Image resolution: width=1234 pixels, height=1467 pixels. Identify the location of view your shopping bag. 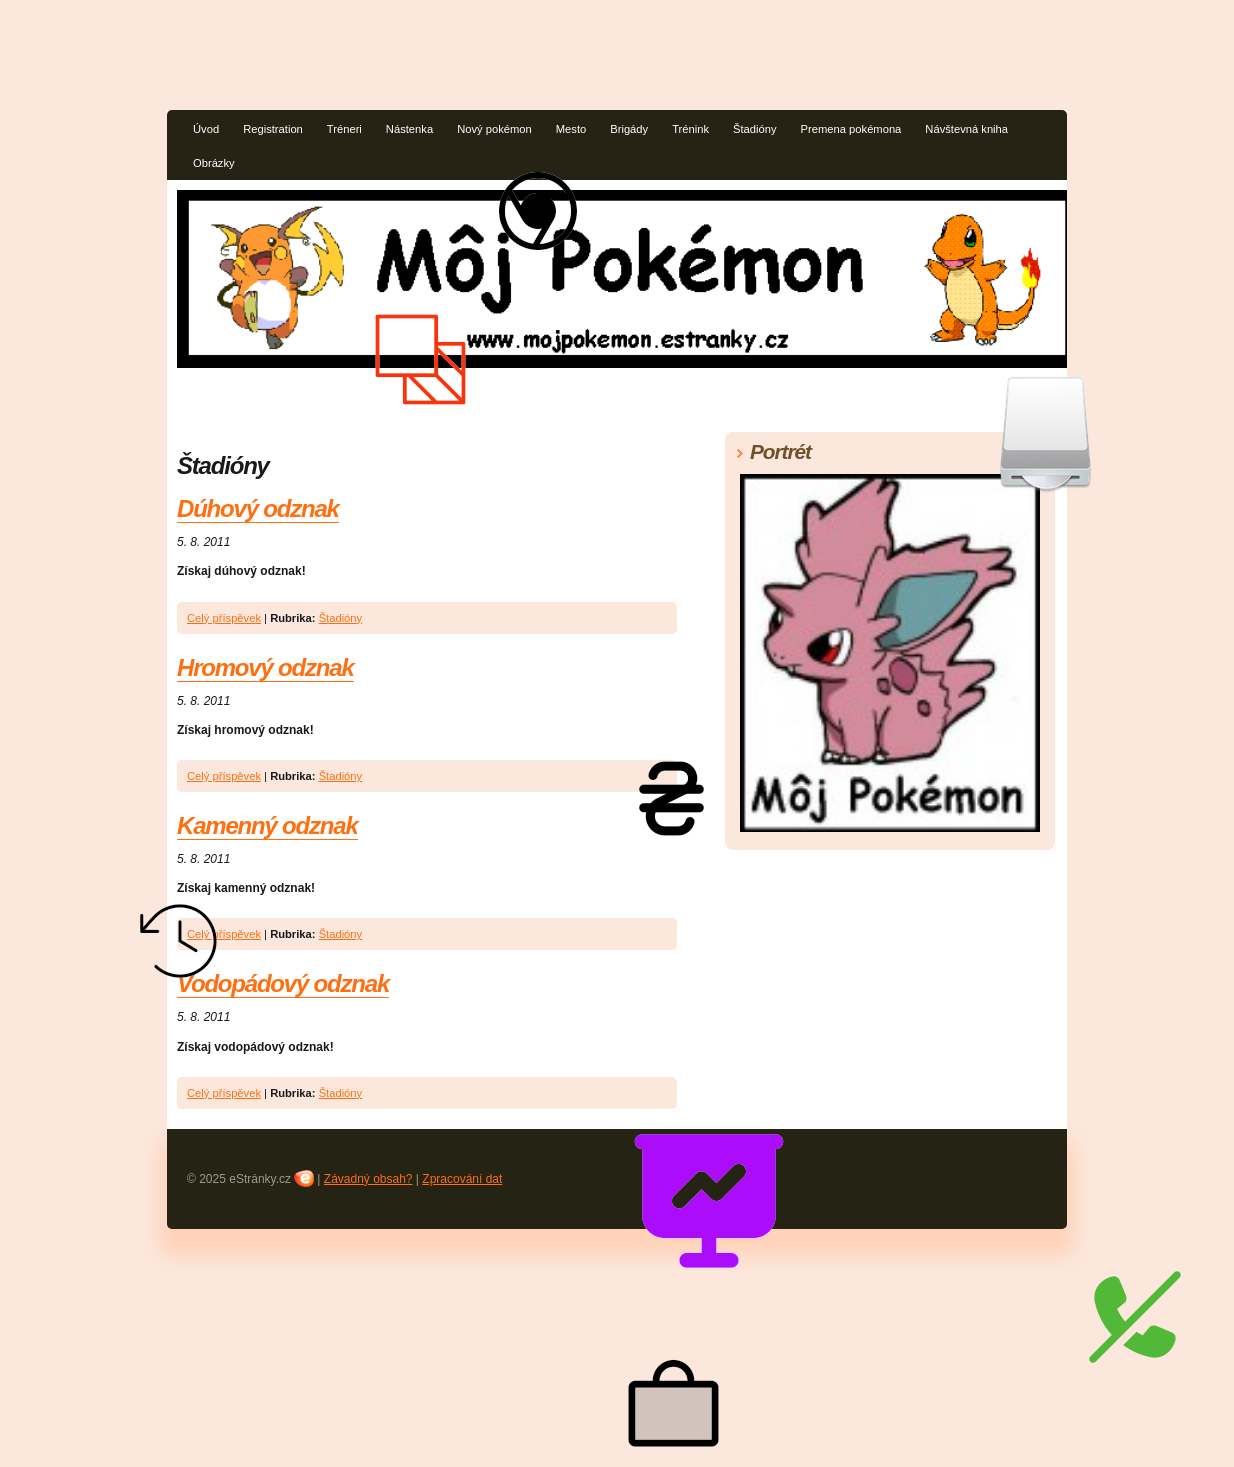
(673, 1408).